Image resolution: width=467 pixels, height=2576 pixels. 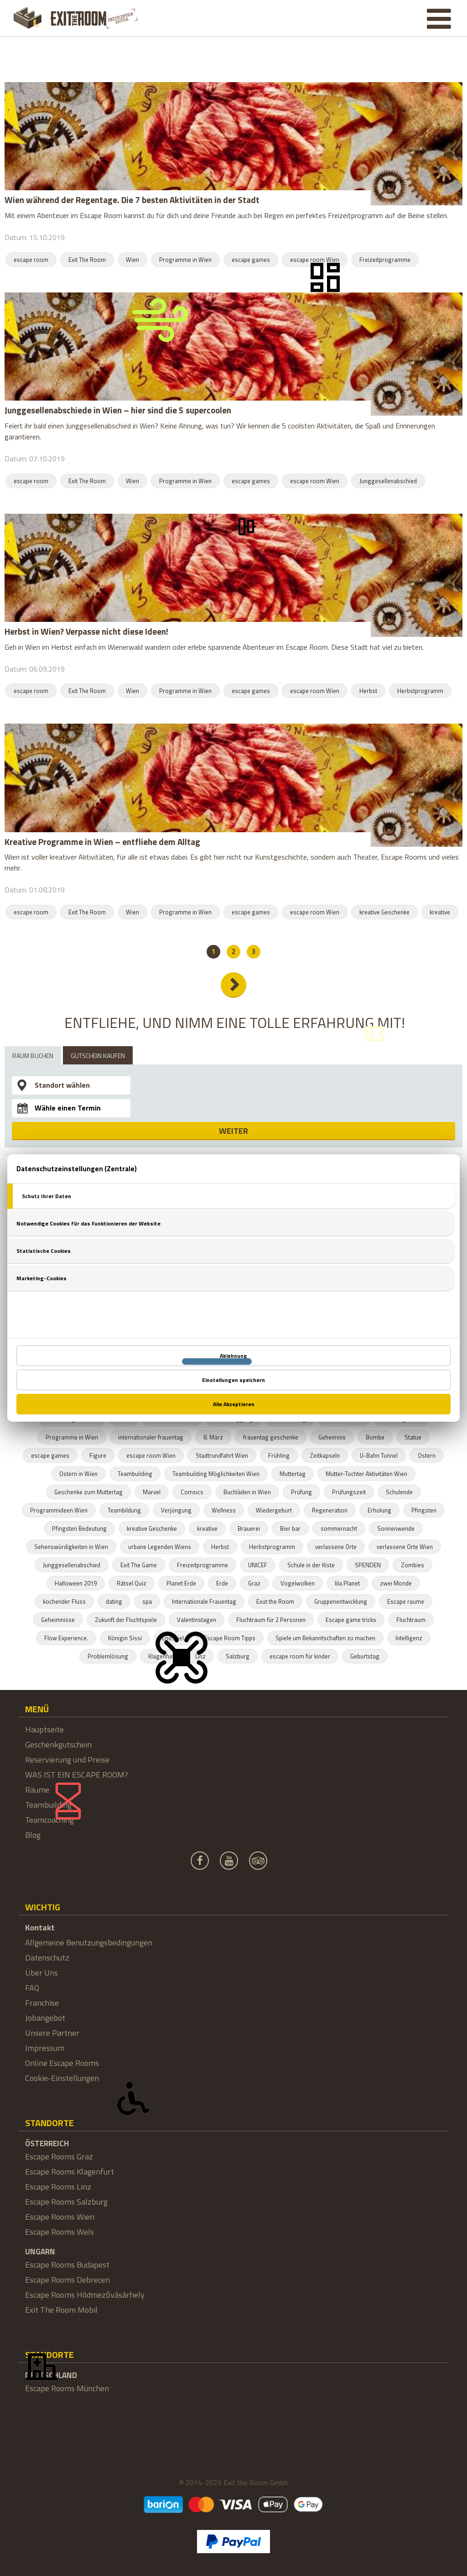 What do you see at coordinates (68, 1801) in the screenshot?
I see `indicates time is running low` at bounding box center [68, 1801].